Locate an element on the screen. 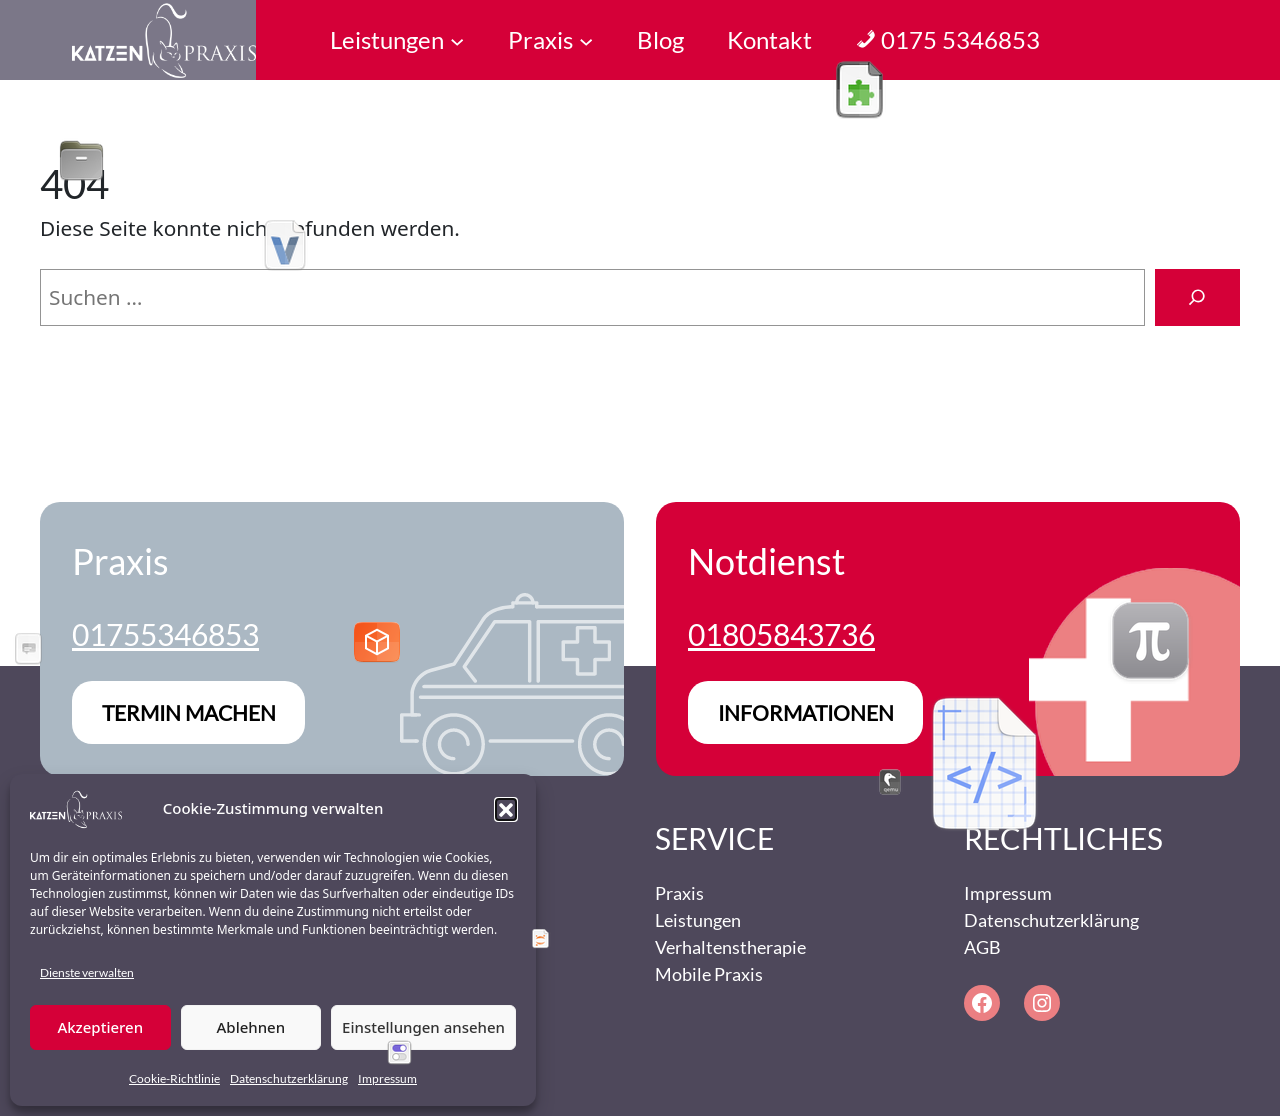 The width and height of the screenshot is (1280, 1116). twig template file icon is located at coordinates (984, 763).